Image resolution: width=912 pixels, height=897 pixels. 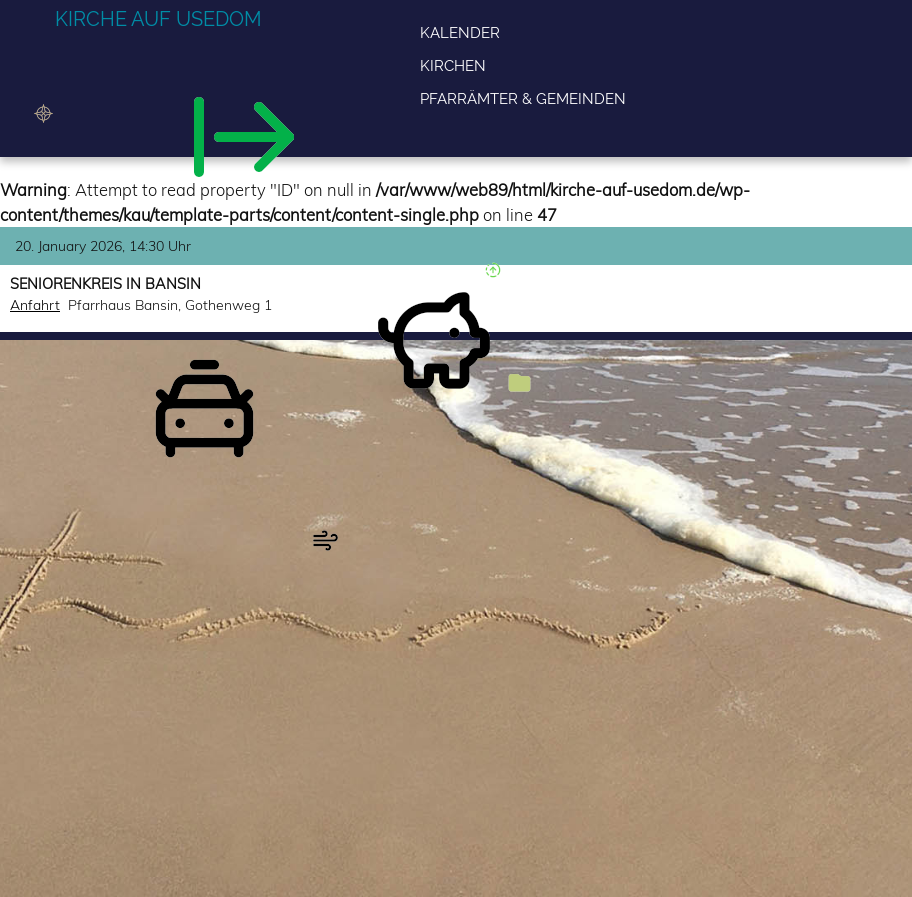 I want to click on upload in progress, so click(x=493, y=270).